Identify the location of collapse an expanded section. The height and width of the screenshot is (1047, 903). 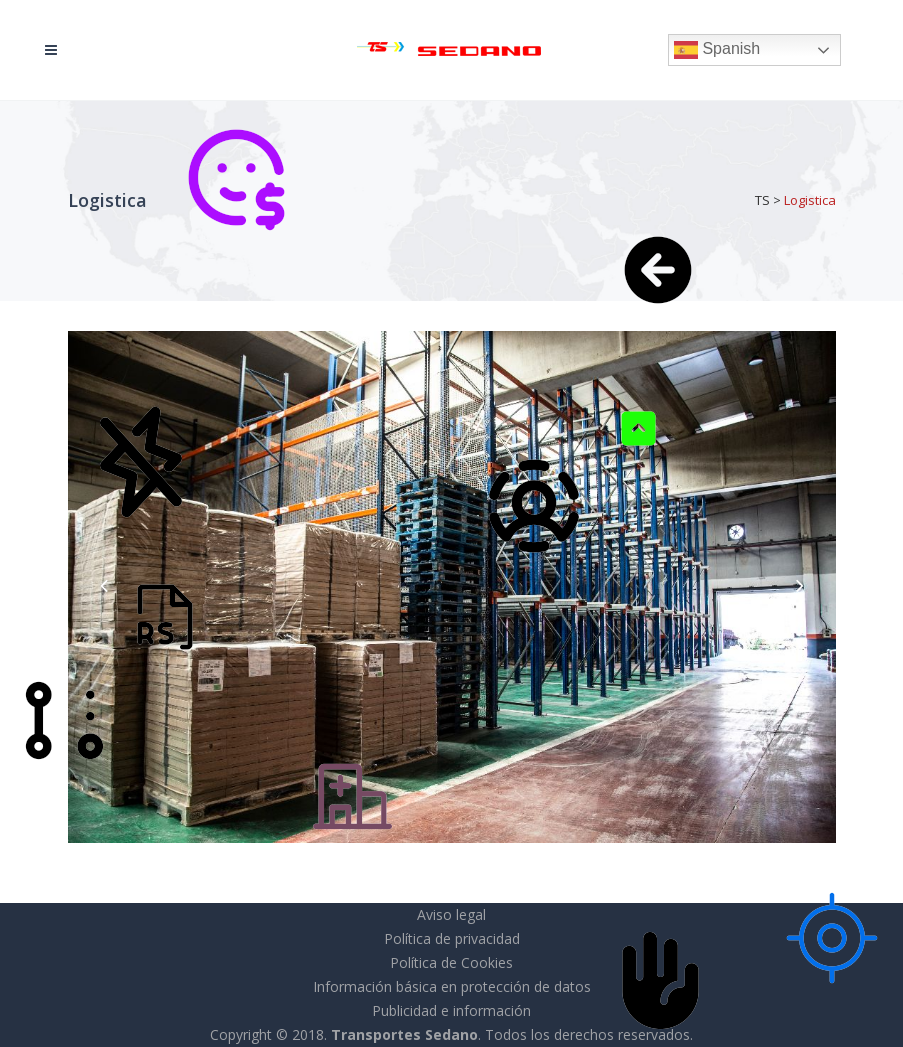
(638, 428).